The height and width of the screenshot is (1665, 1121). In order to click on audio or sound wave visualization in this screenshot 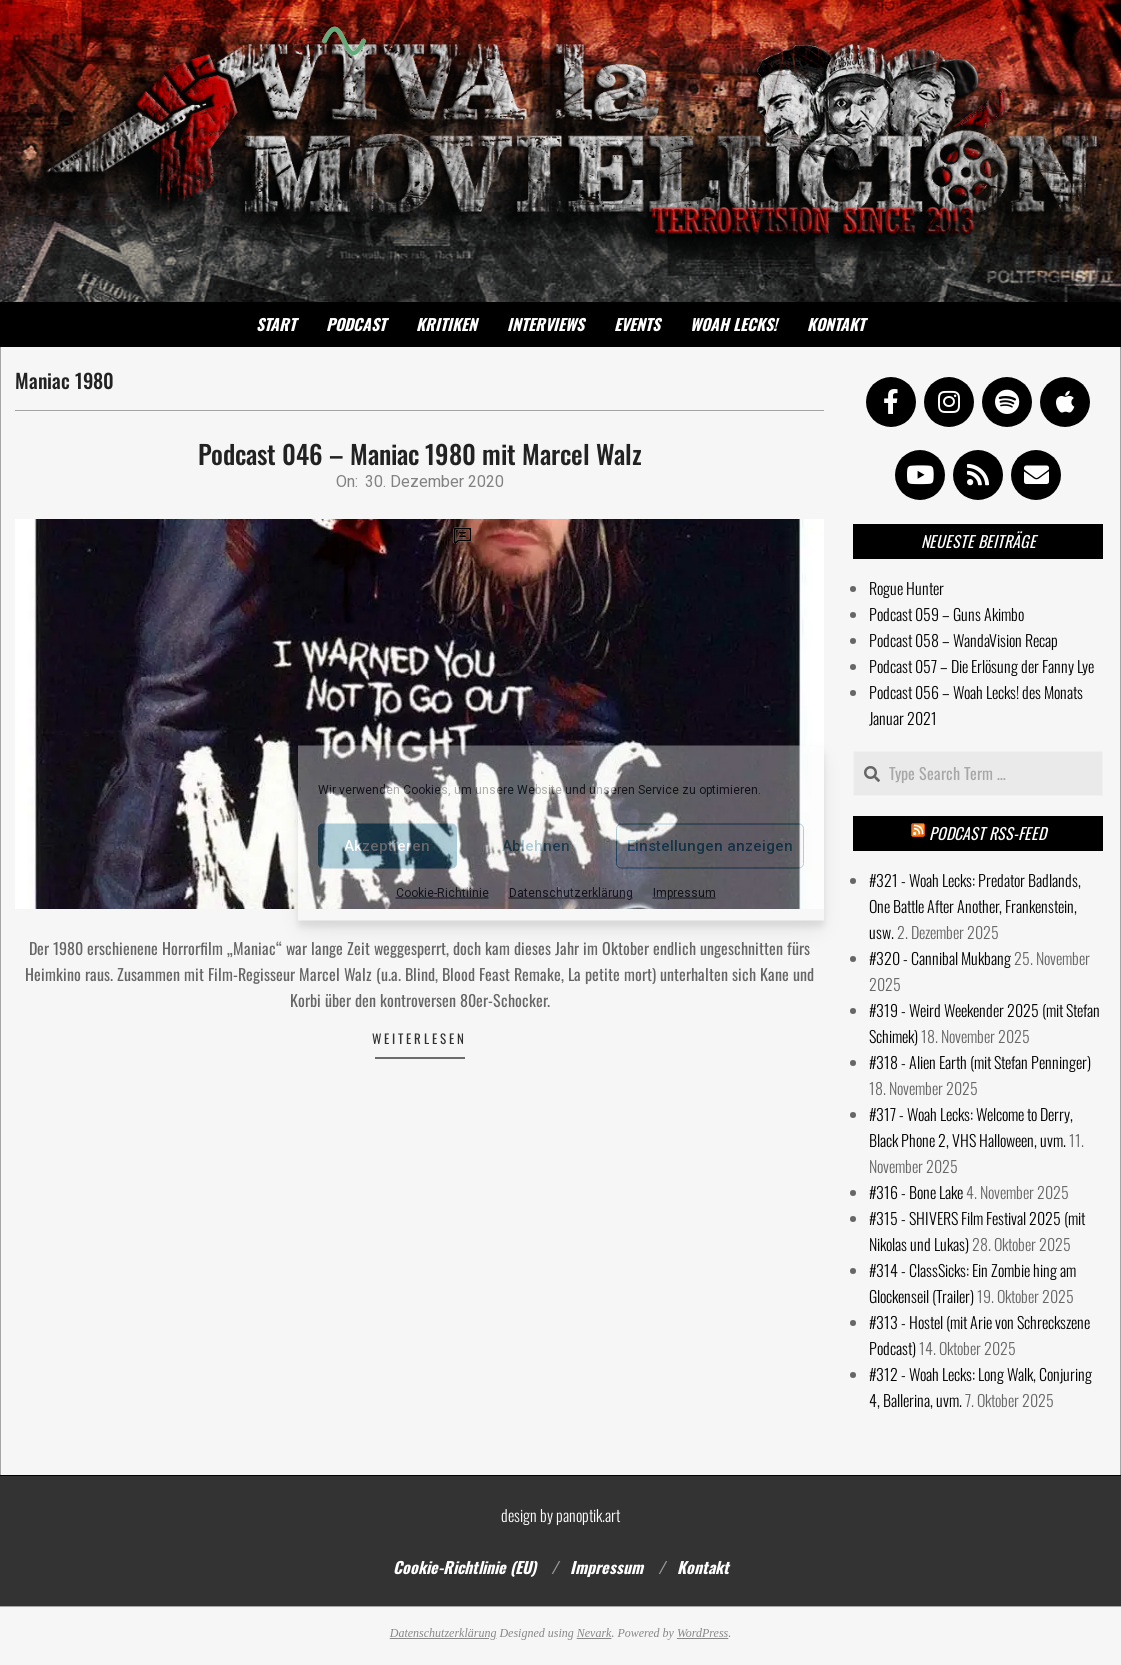, I will do `click(344, 41)`.